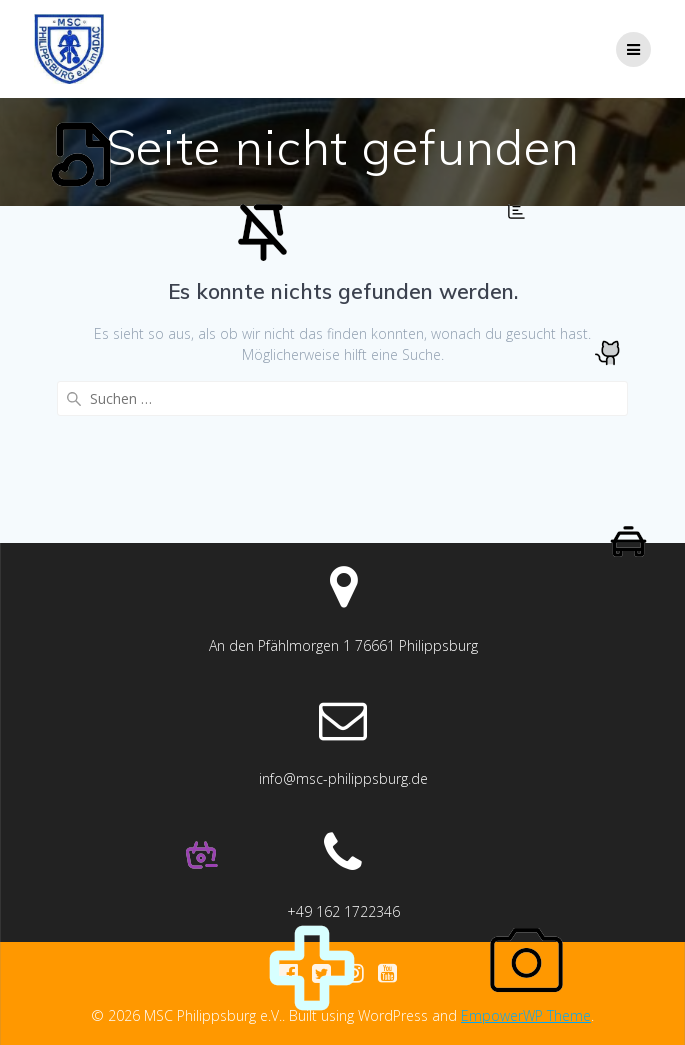  What do you see at coordinates (526, 961) in the screenshot?
I see `take a photo` at bounding box center [526, 961].